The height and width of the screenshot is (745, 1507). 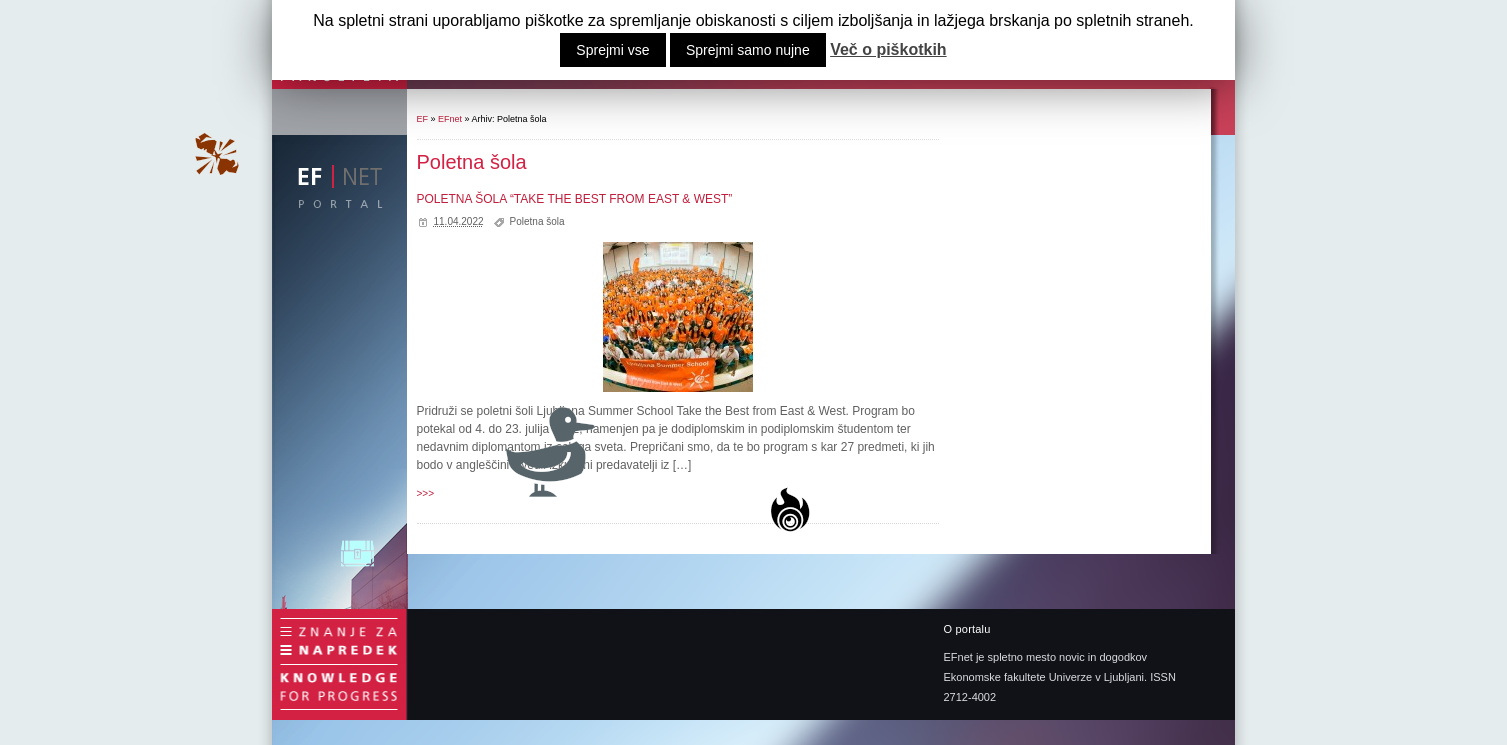 I want to click on indicates a spark or ignition action, so click(x=217, y=154).